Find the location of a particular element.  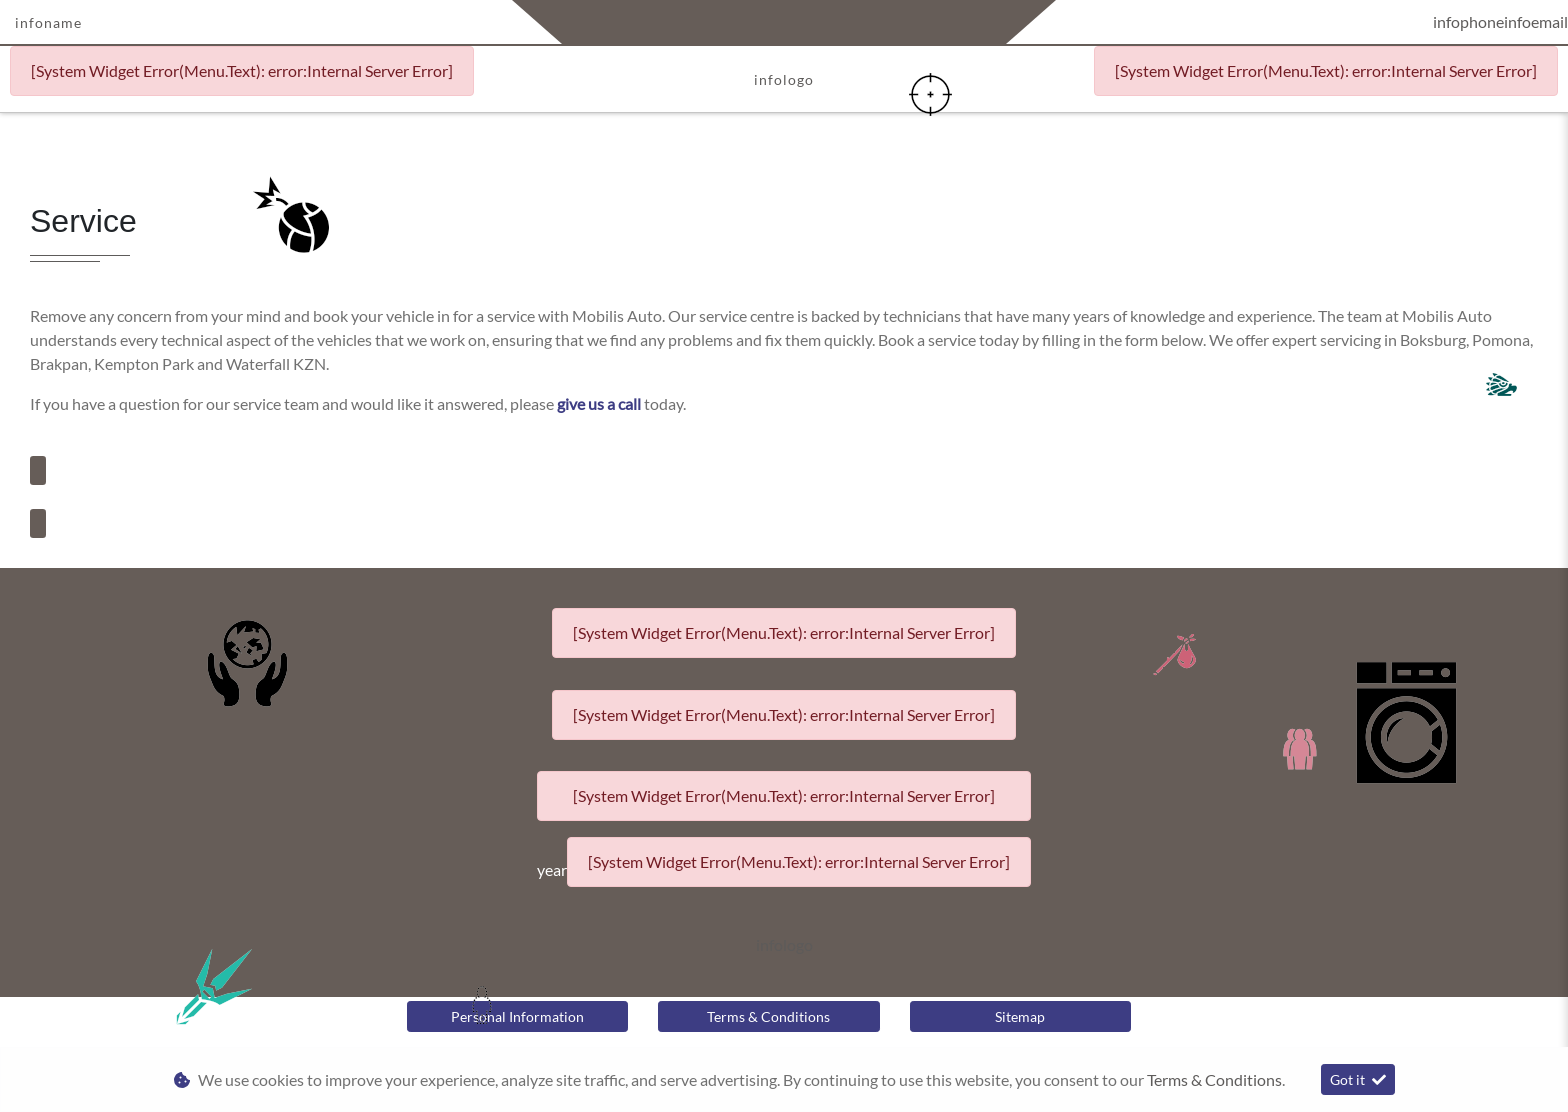

view environmental or sustainability features is located at coordinates (247, 663).